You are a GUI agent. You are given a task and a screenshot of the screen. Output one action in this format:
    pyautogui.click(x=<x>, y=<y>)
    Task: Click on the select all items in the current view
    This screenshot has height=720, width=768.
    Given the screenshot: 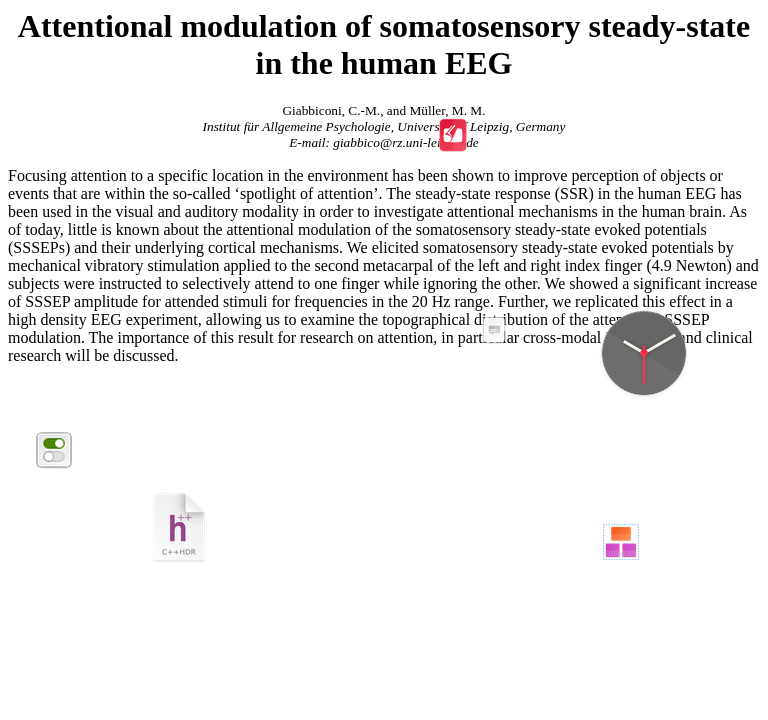 What is the action you would take?
    pyautogui.click(x=621, y=542)
    